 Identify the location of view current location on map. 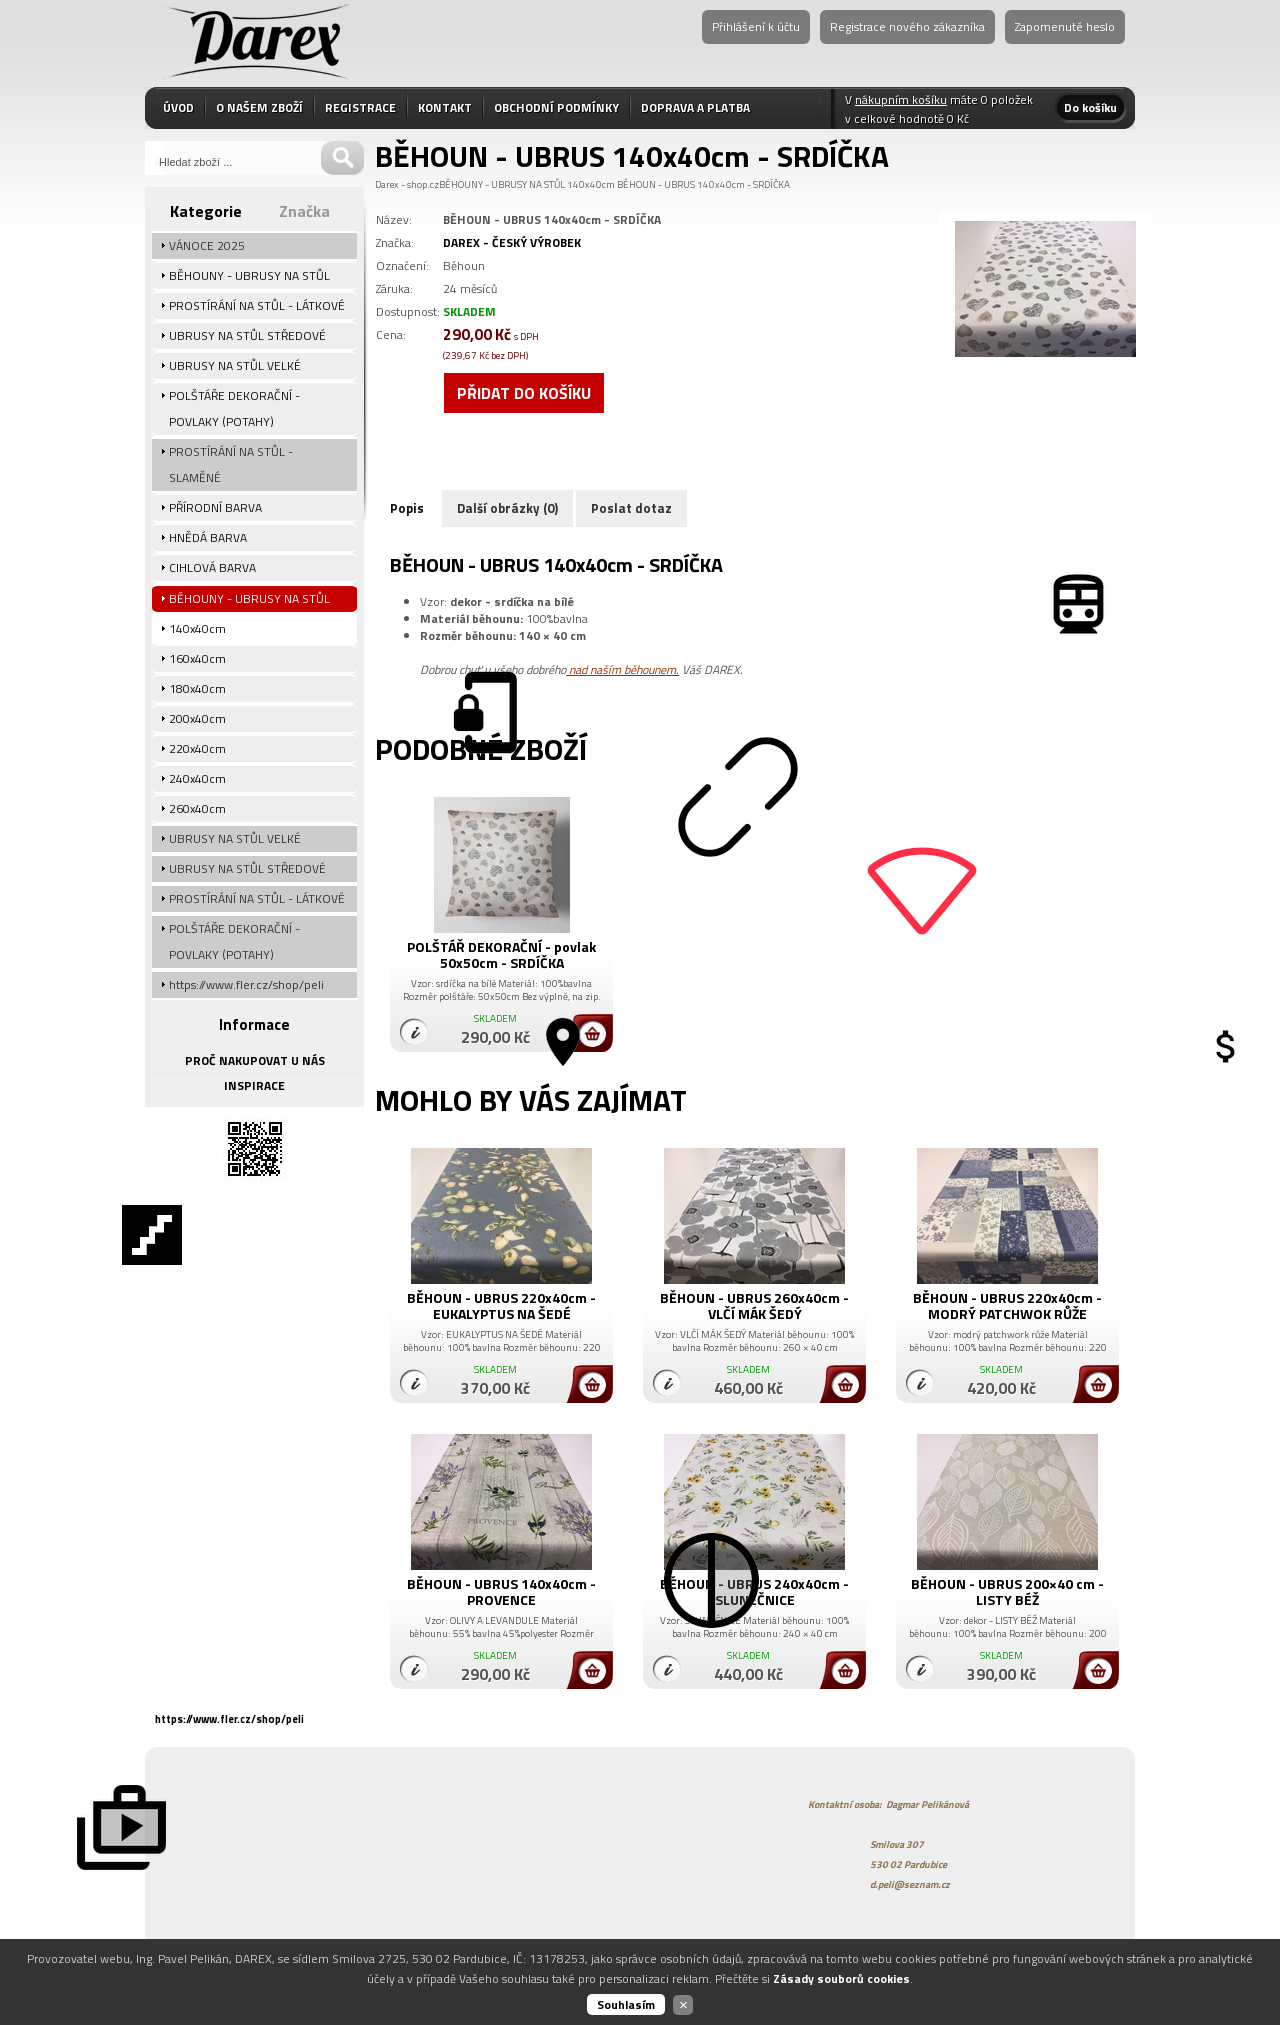
(563, 1042).